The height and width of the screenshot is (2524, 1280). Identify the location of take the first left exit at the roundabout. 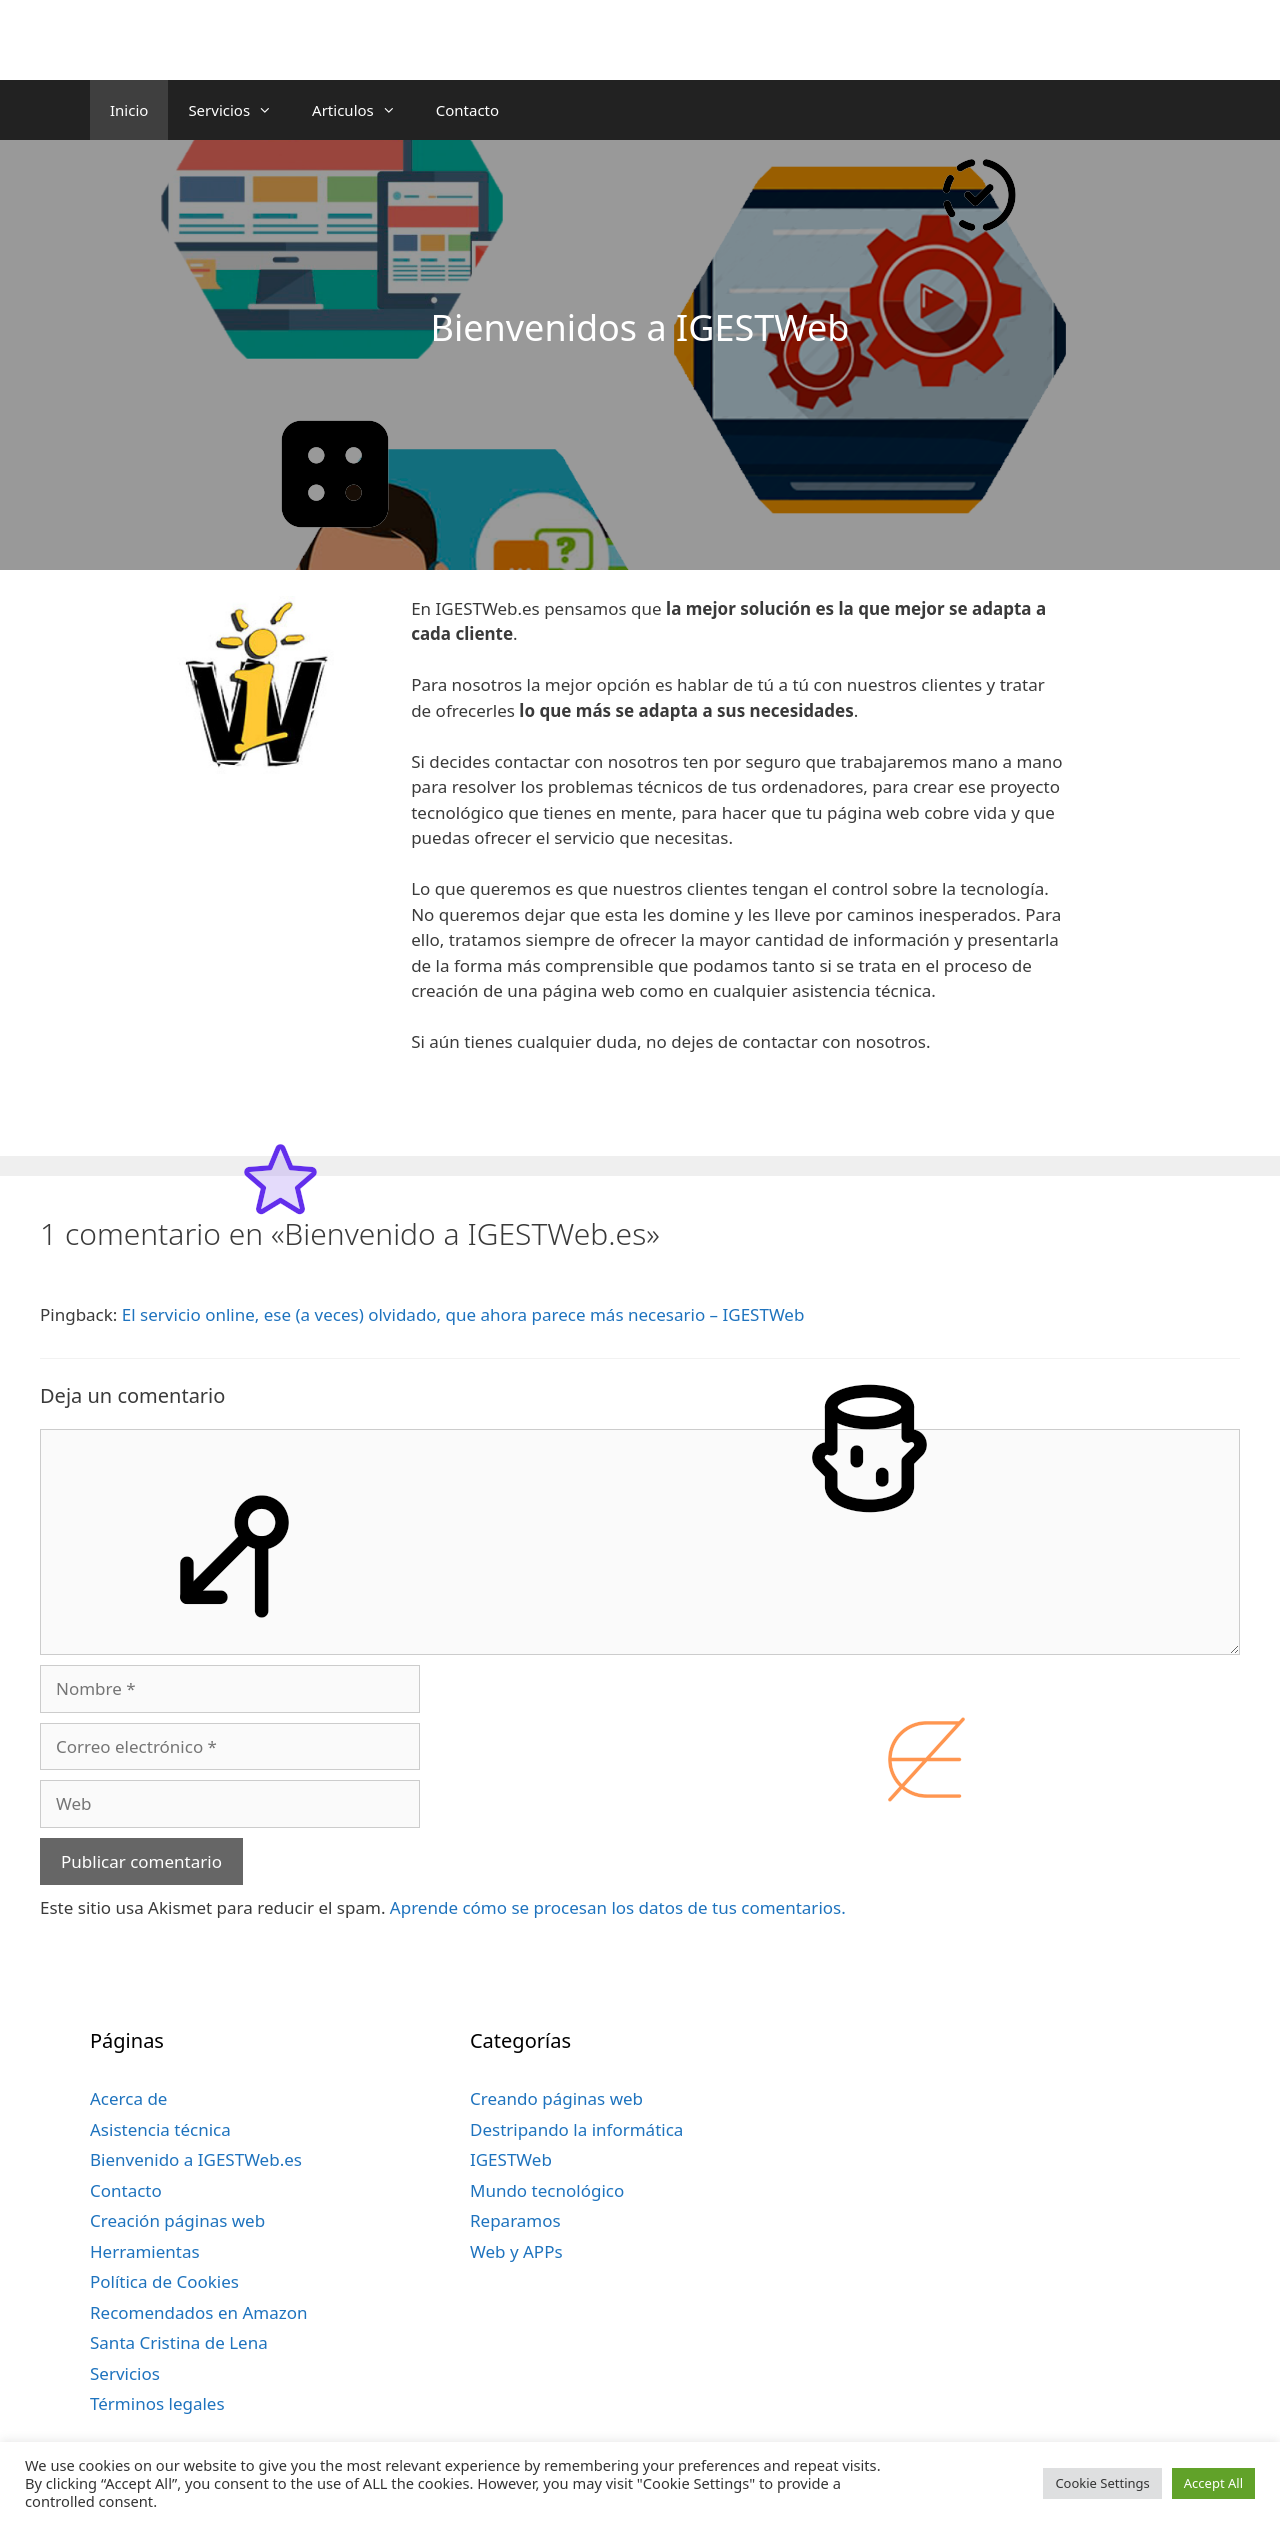
(234, 1556).